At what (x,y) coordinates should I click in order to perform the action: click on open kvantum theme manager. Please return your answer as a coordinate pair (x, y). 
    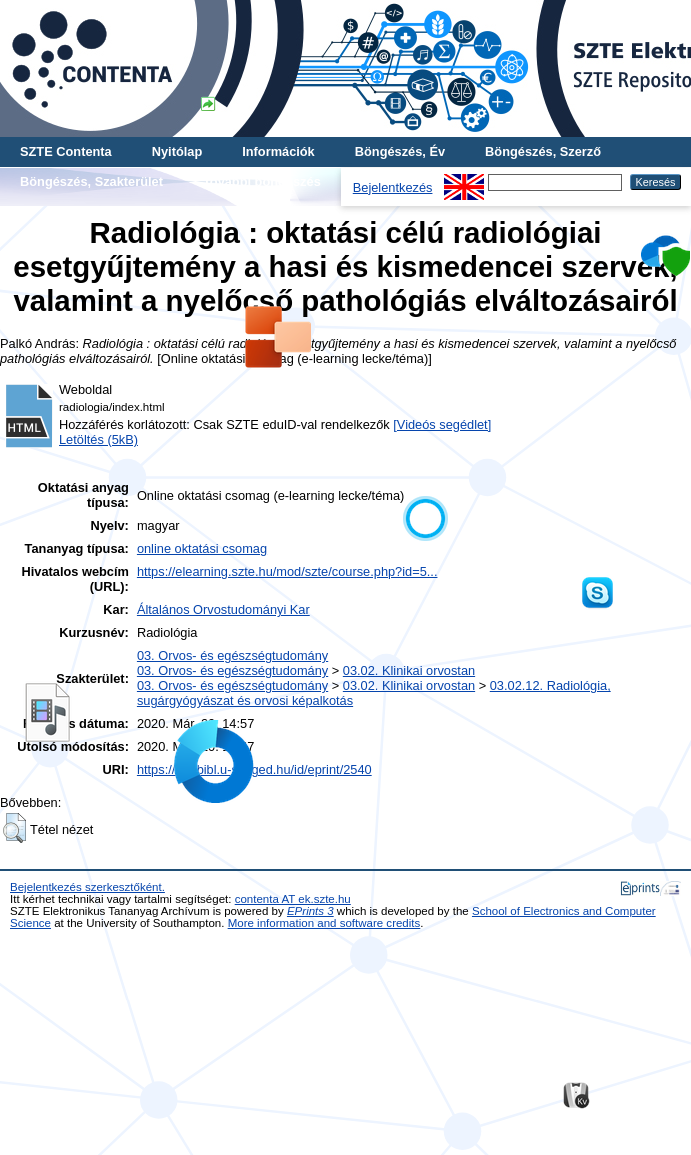
    Looking at the image, I should click on (576, 1095).